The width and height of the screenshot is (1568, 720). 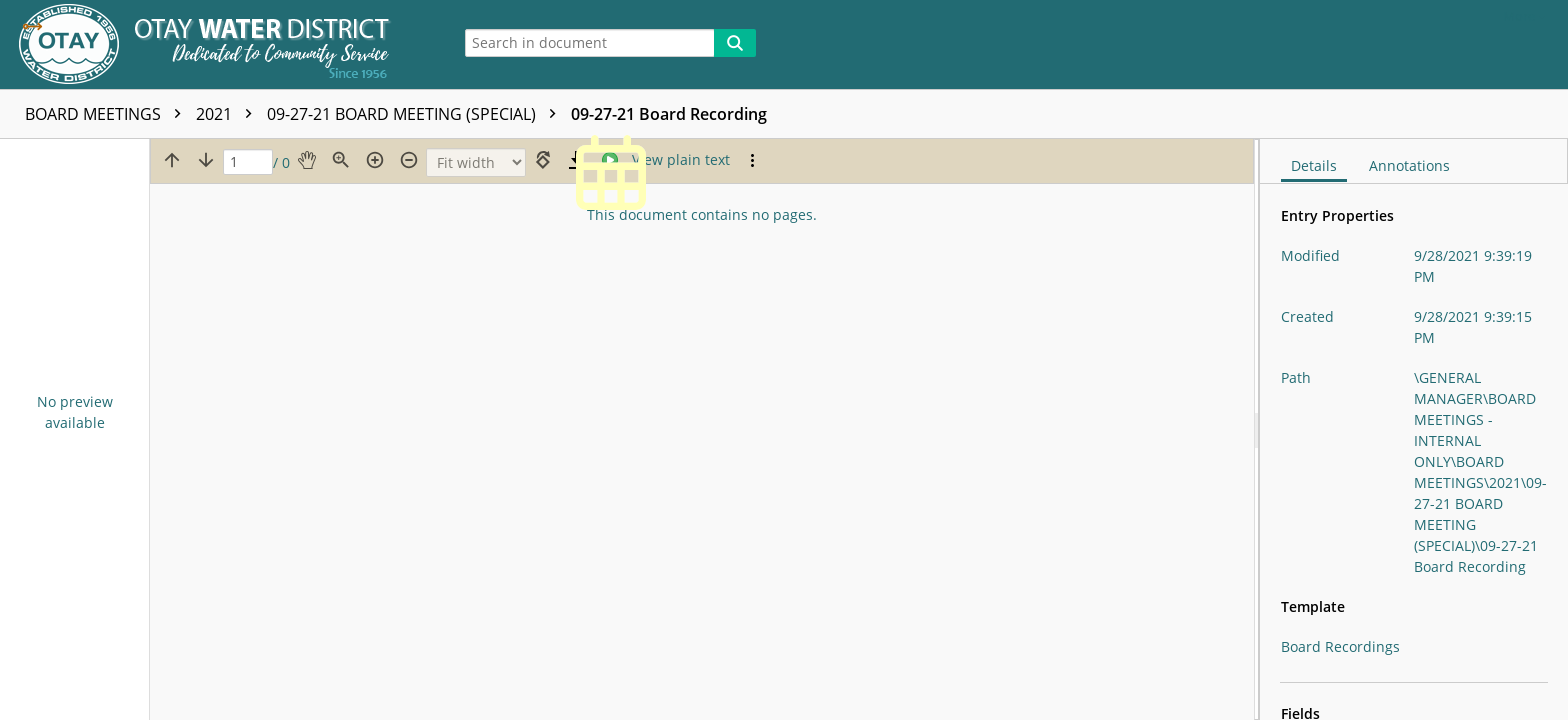 I want to click on proceed to the next step, so click(x=32, y=26).